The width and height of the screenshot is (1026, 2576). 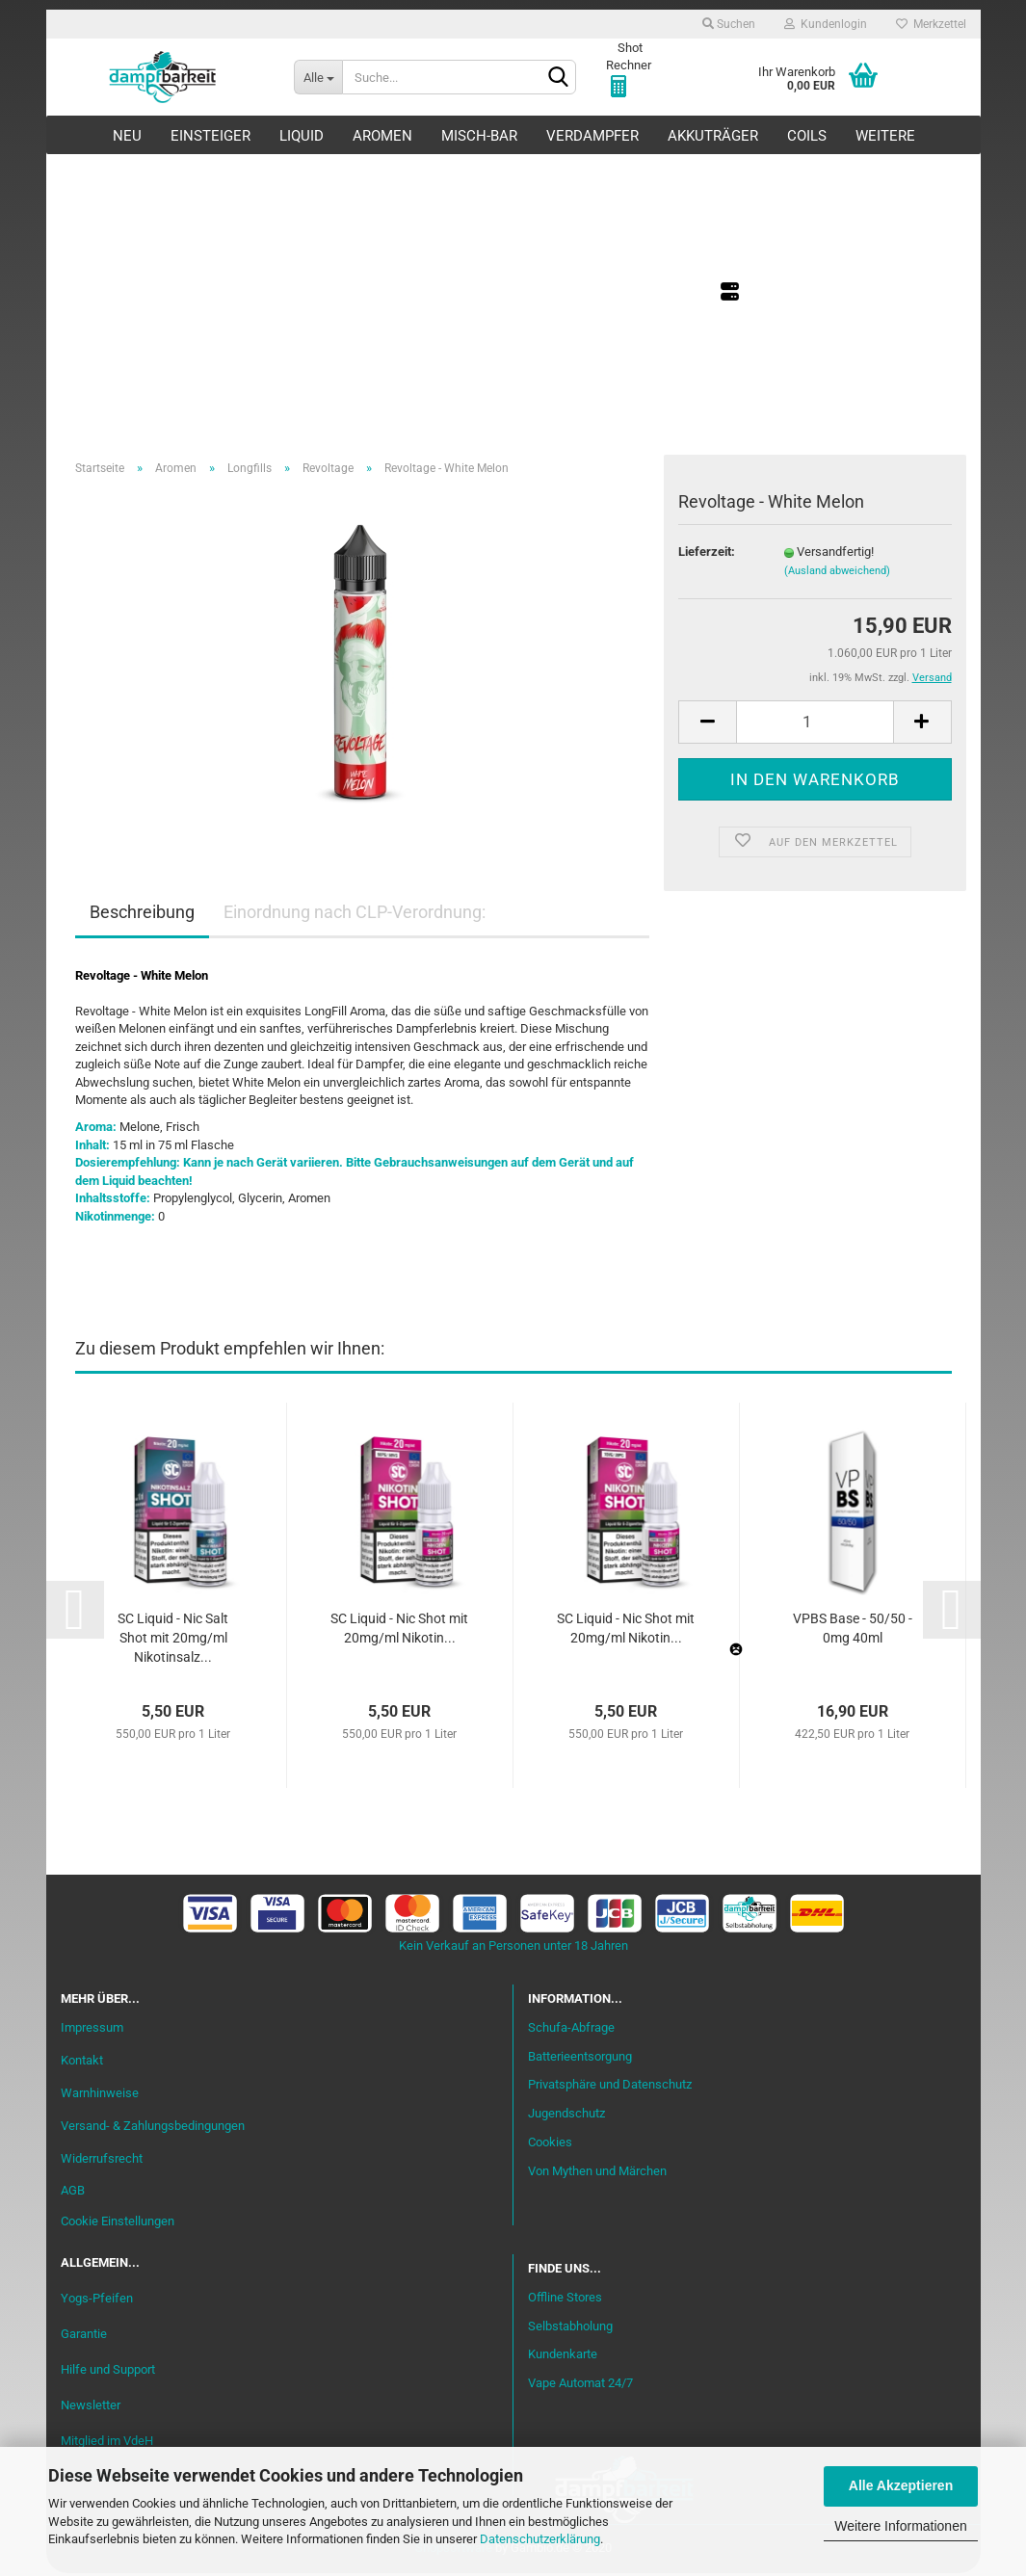 I want to click on access server settings or management, so click(x=729, y=291).